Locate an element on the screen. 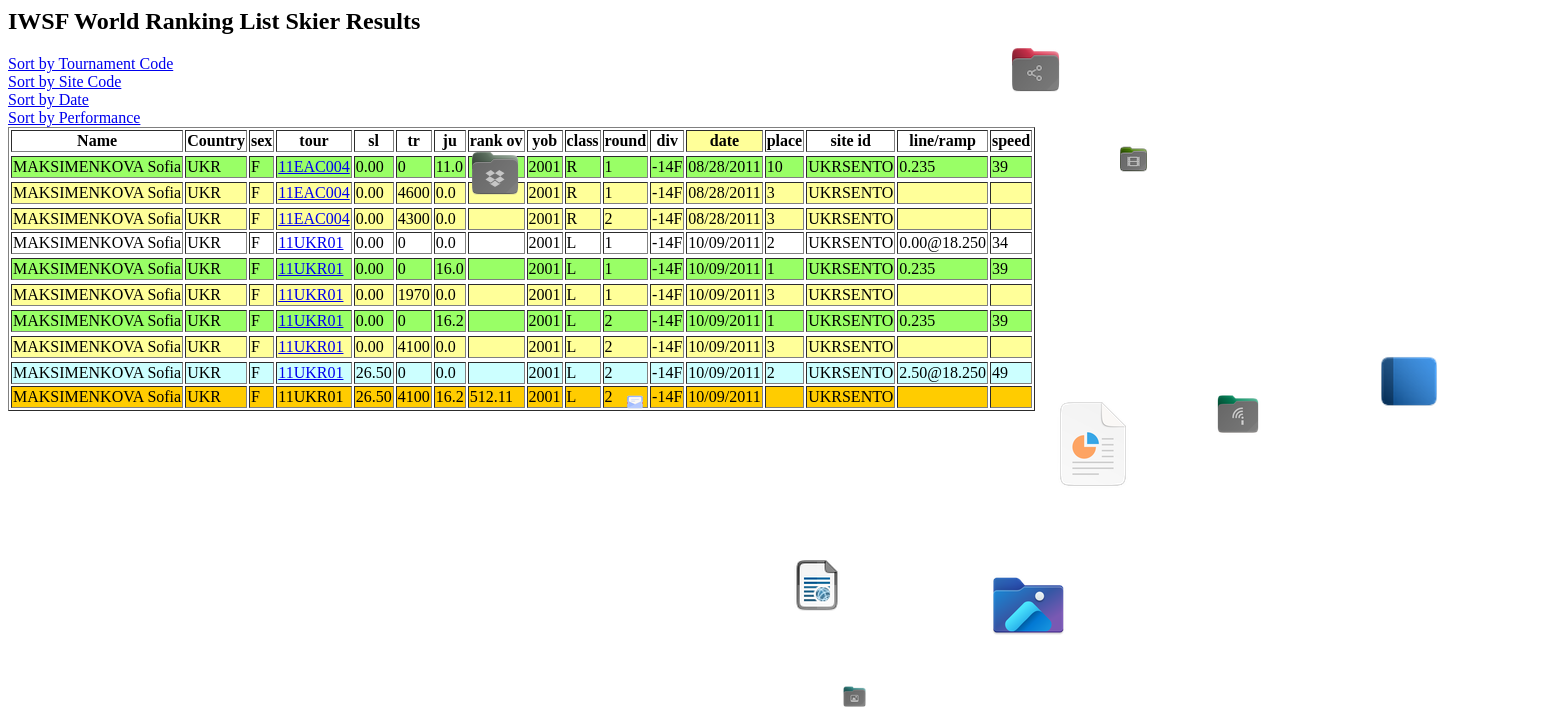  open dropbox synced folder is located at coordinates (495, 173).